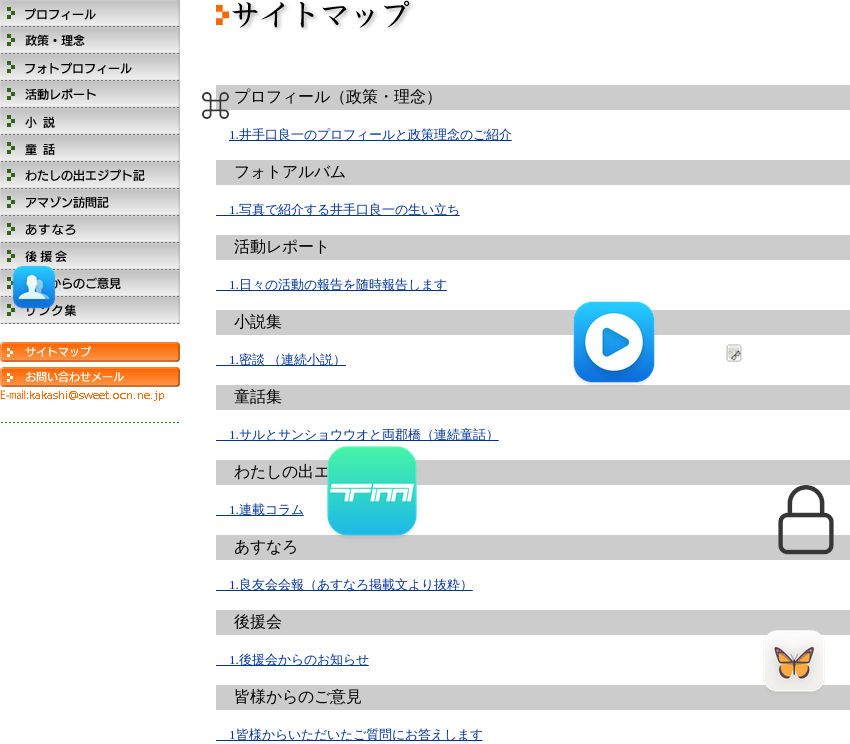  Describe the element at coordinates (806, 522) in the screenshot. I see `access screen lock settings` at that location.